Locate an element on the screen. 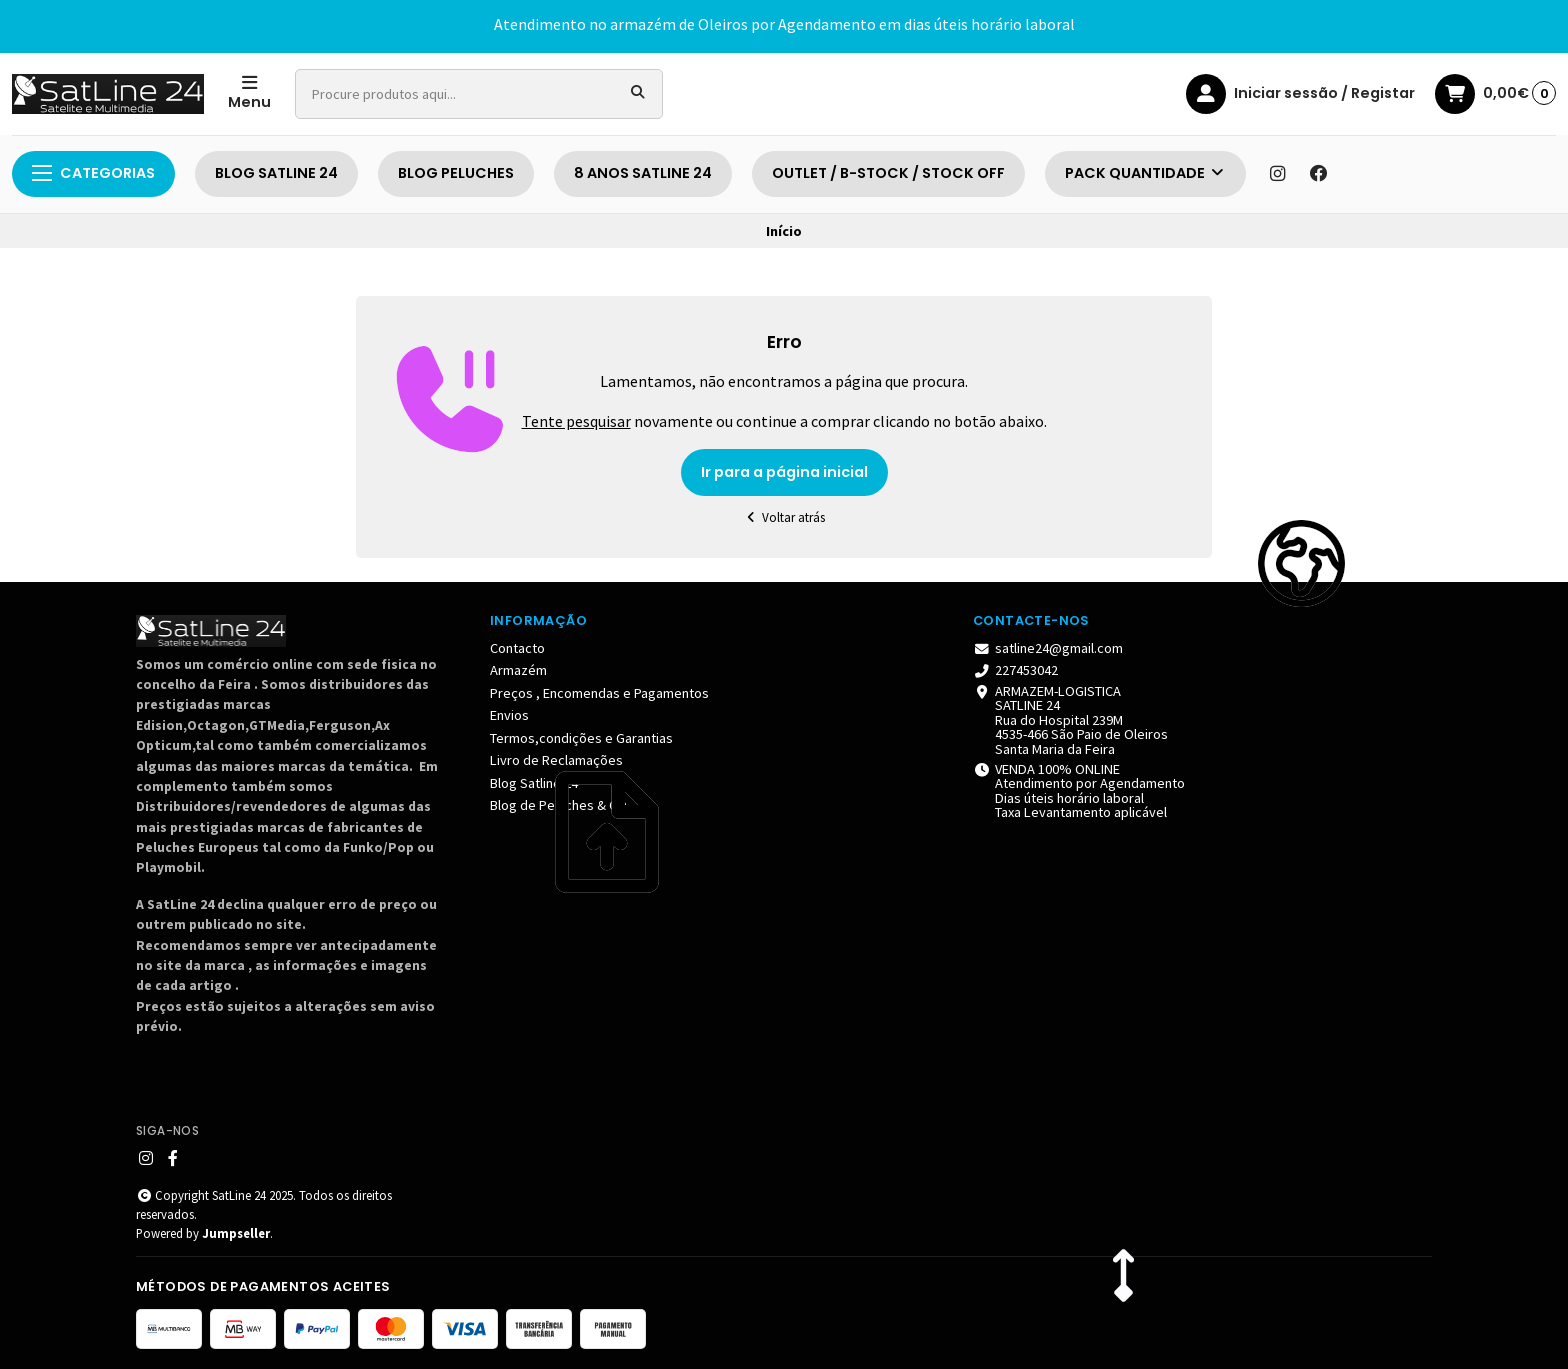 This screenshot has width=1568, height=1369. put current call on hold is located at coordinates (452, 397).